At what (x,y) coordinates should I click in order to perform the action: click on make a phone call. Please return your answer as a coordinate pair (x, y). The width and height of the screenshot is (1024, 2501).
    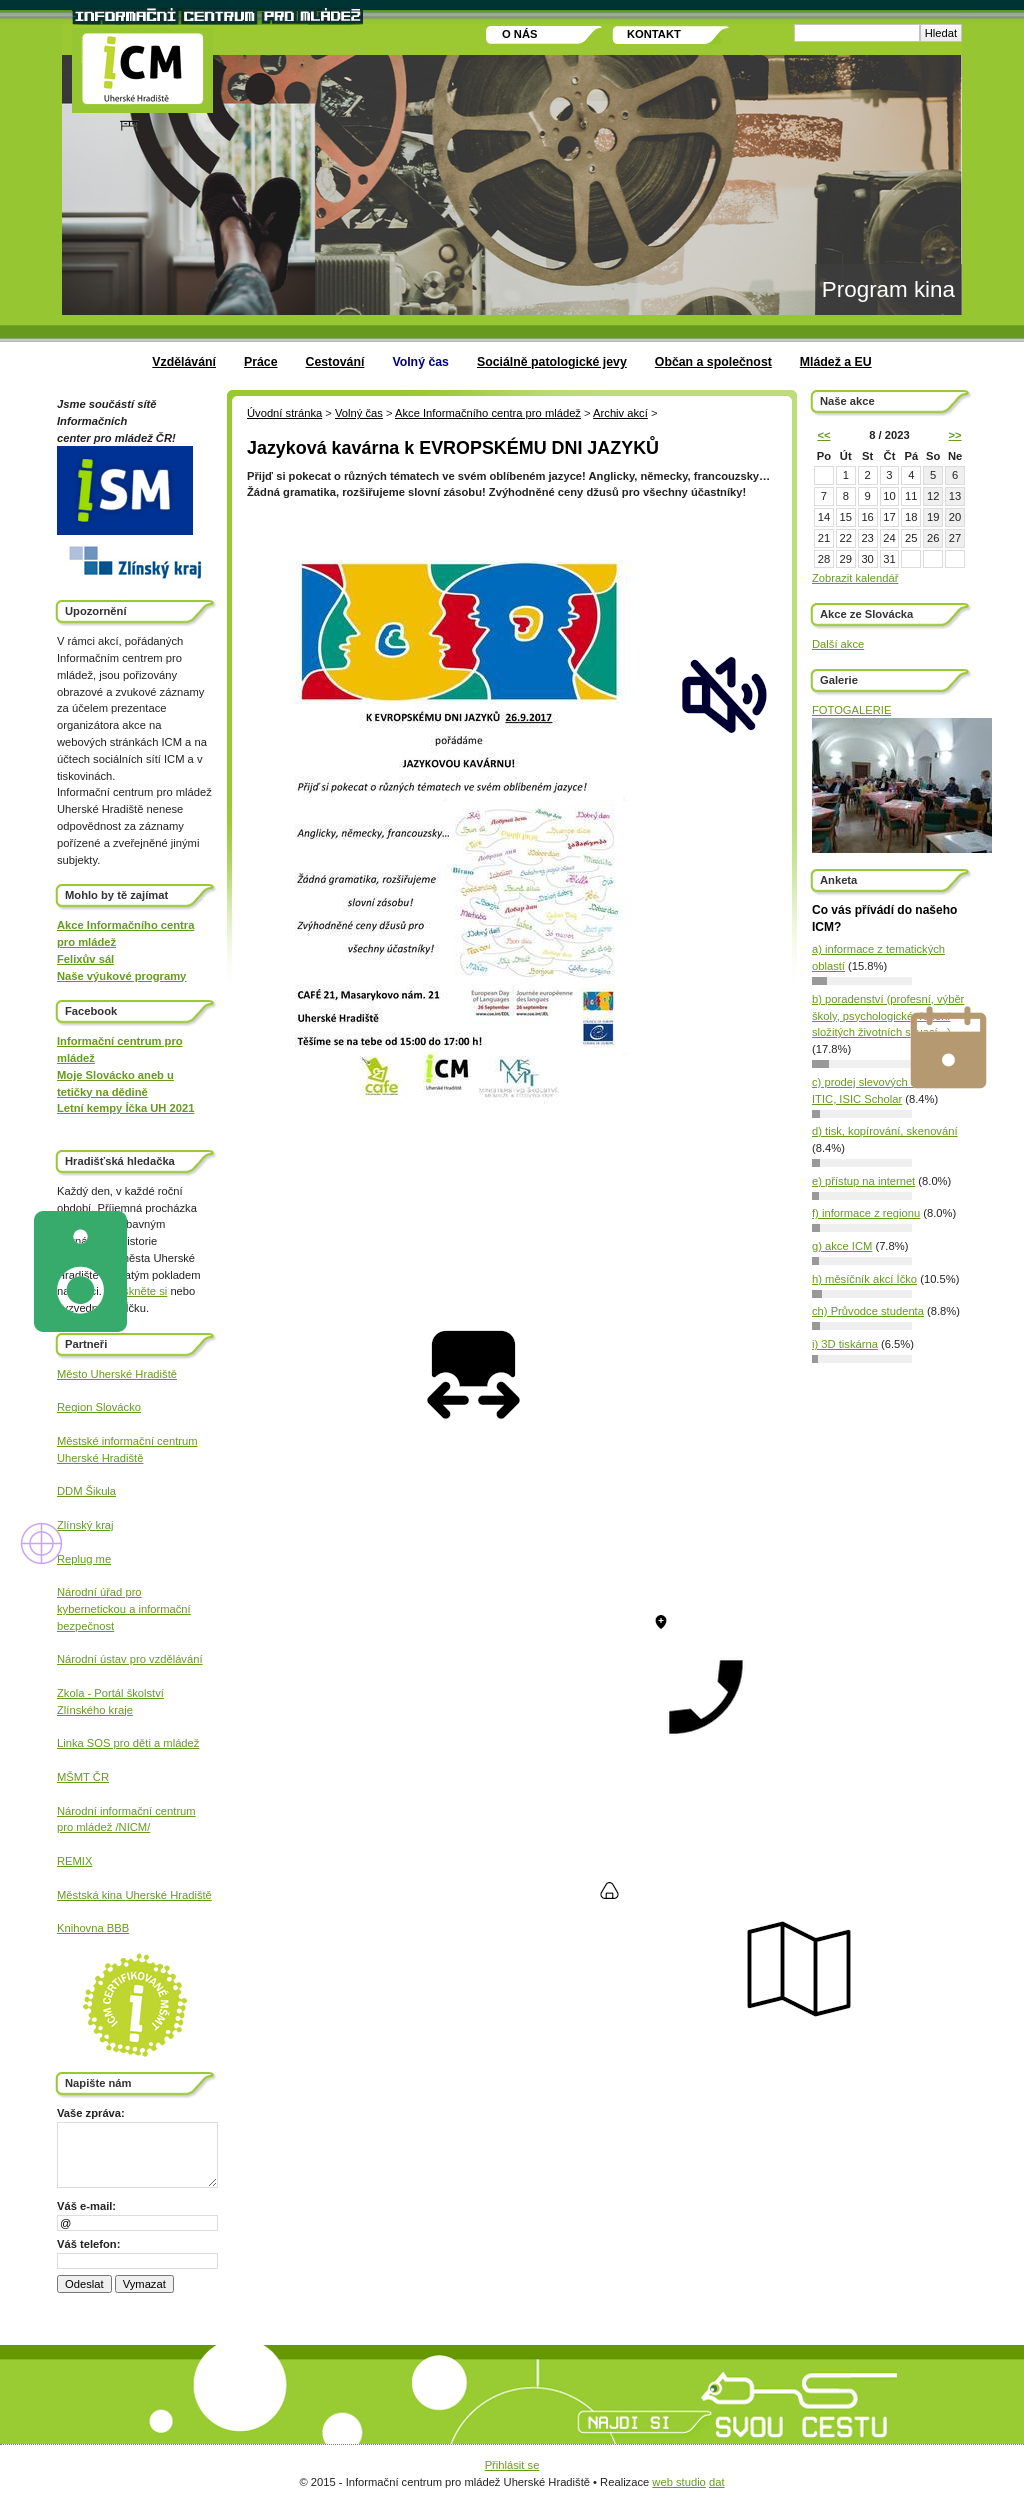
    Looking at the image, I should click on (706, 1697).